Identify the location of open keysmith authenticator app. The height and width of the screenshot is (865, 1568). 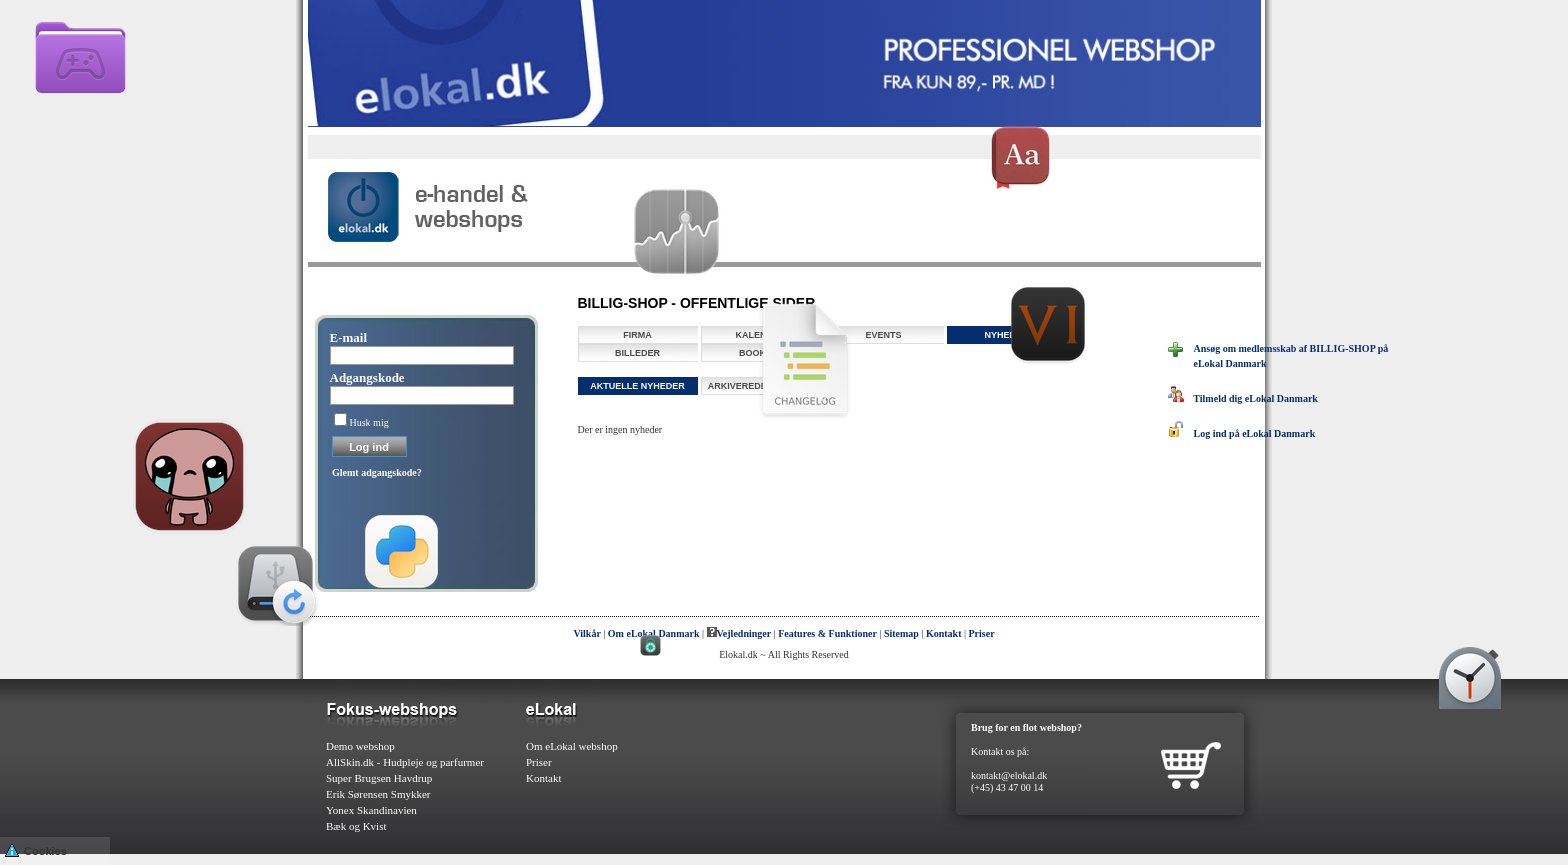
(650, 645).